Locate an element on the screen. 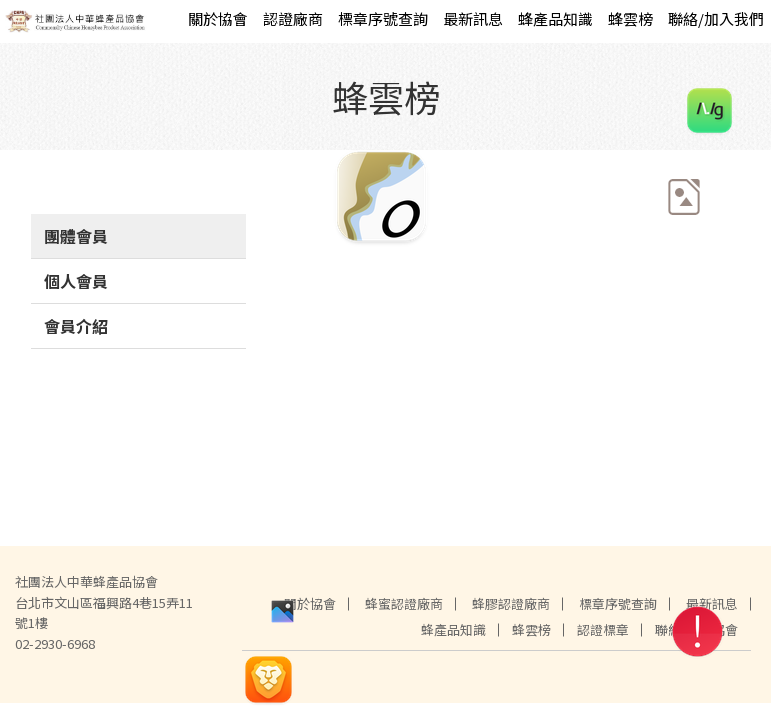 Image resolution: width=771 pixels, height=720 pixels. open regex tester application is located at coordinates (709, 110).